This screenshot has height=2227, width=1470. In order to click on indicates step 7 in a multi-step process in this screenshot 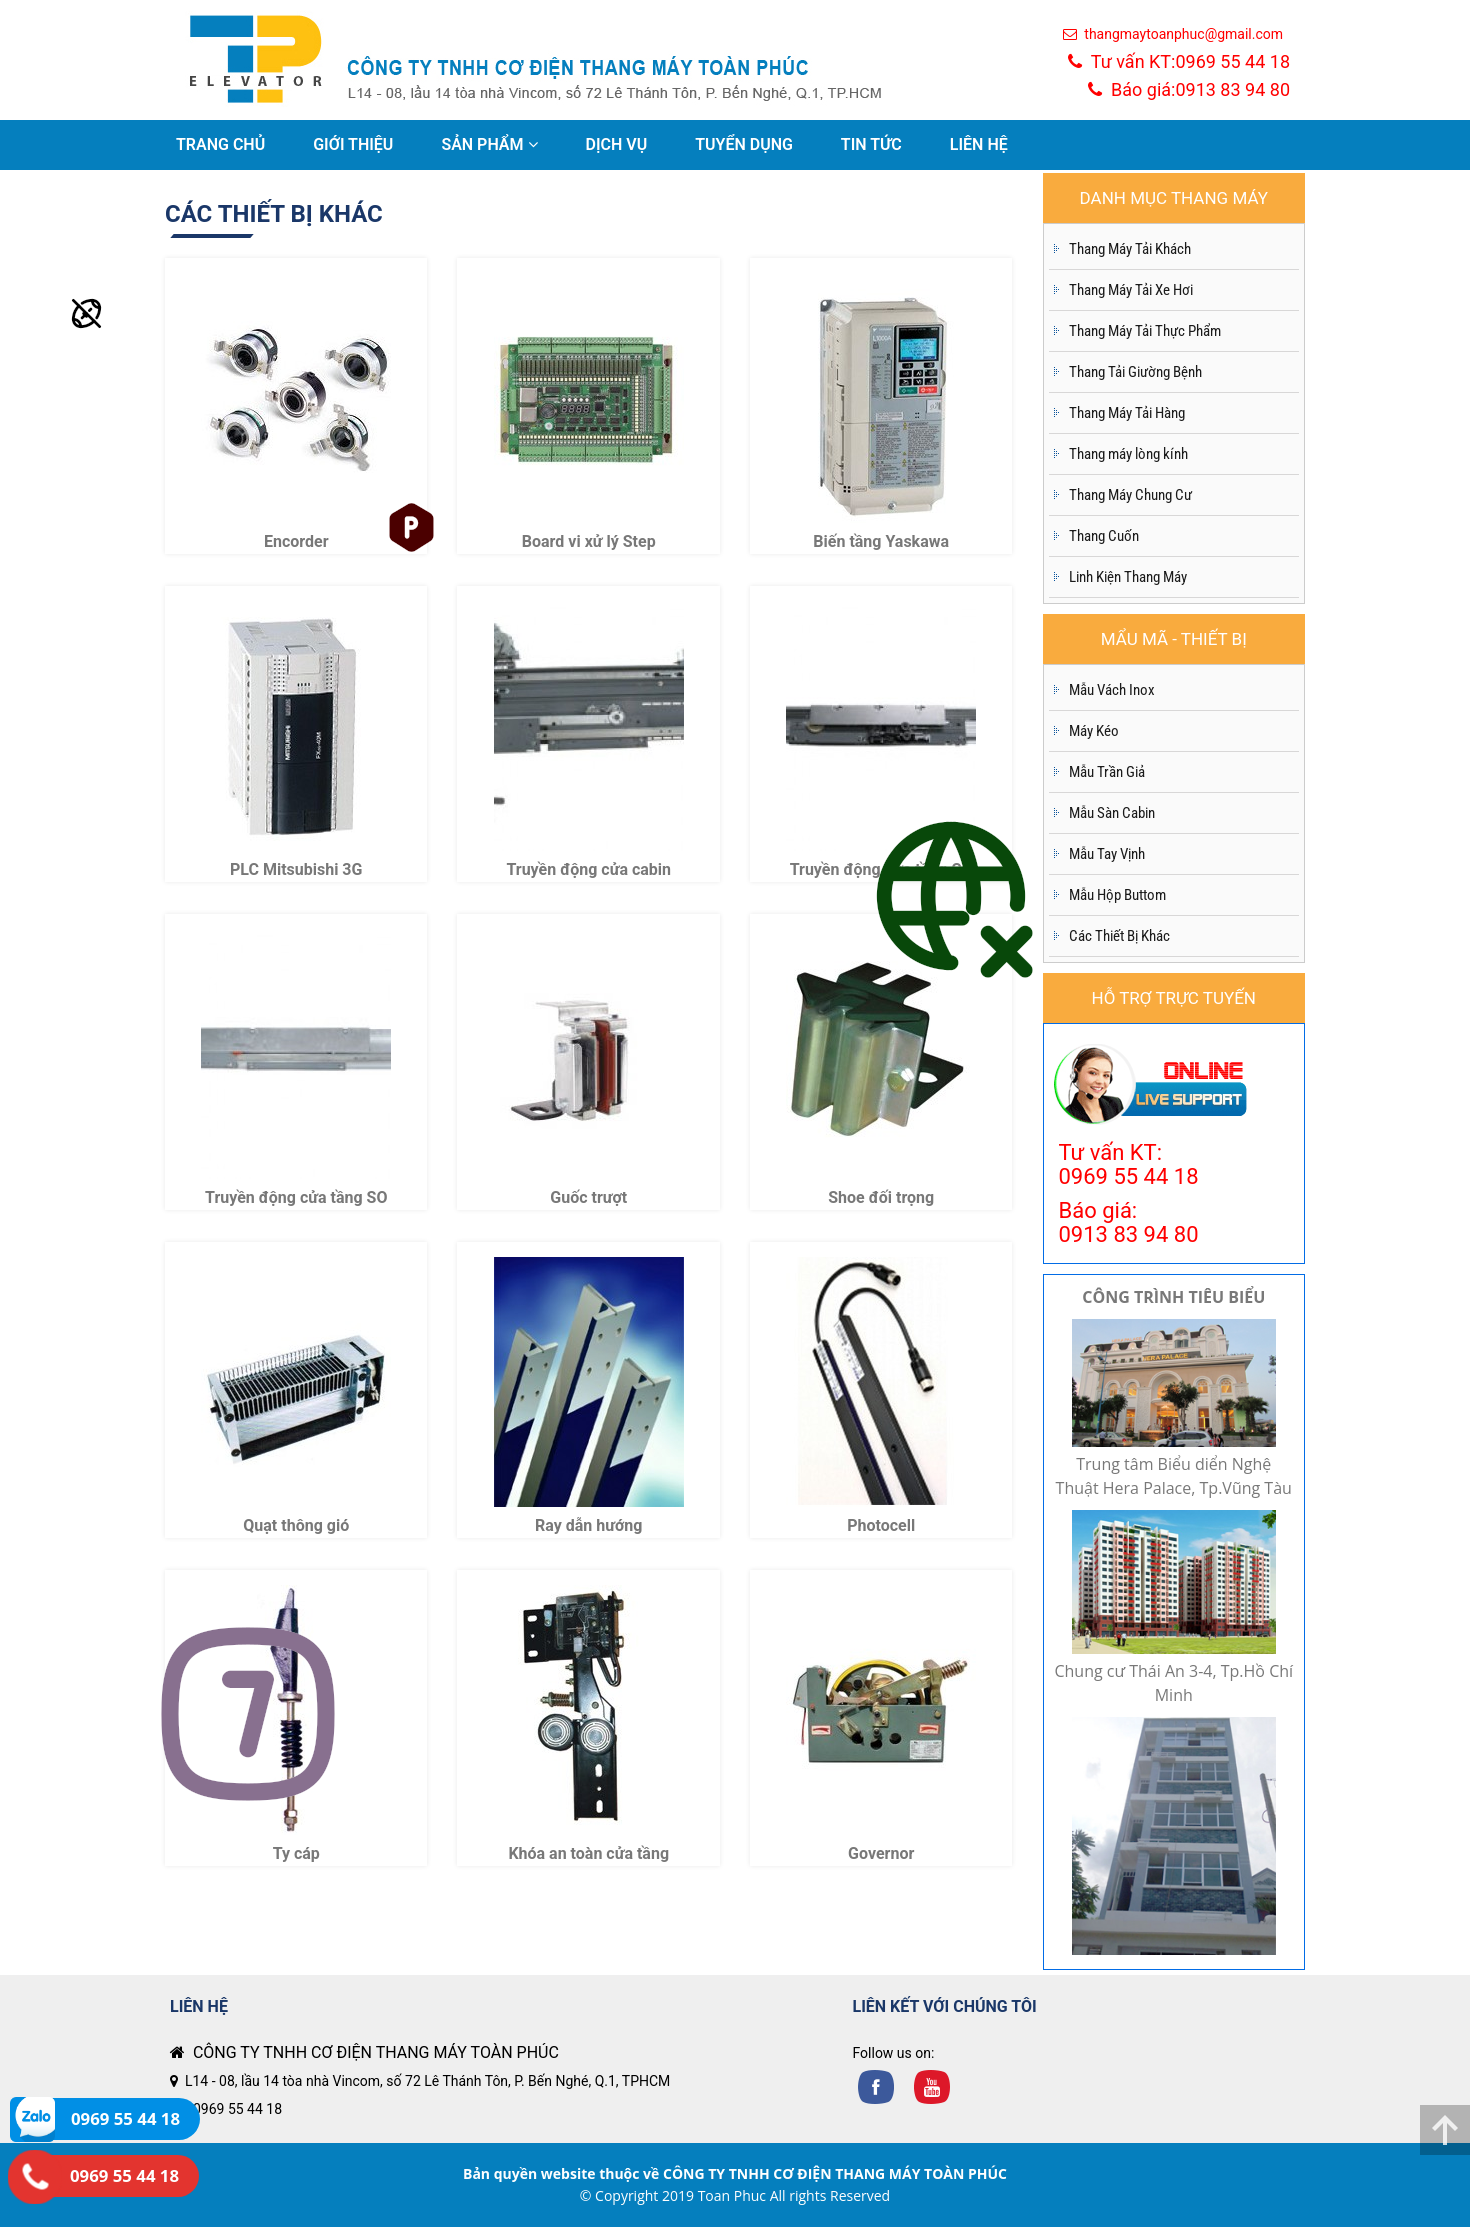, I will do `click(248, 1714)`.